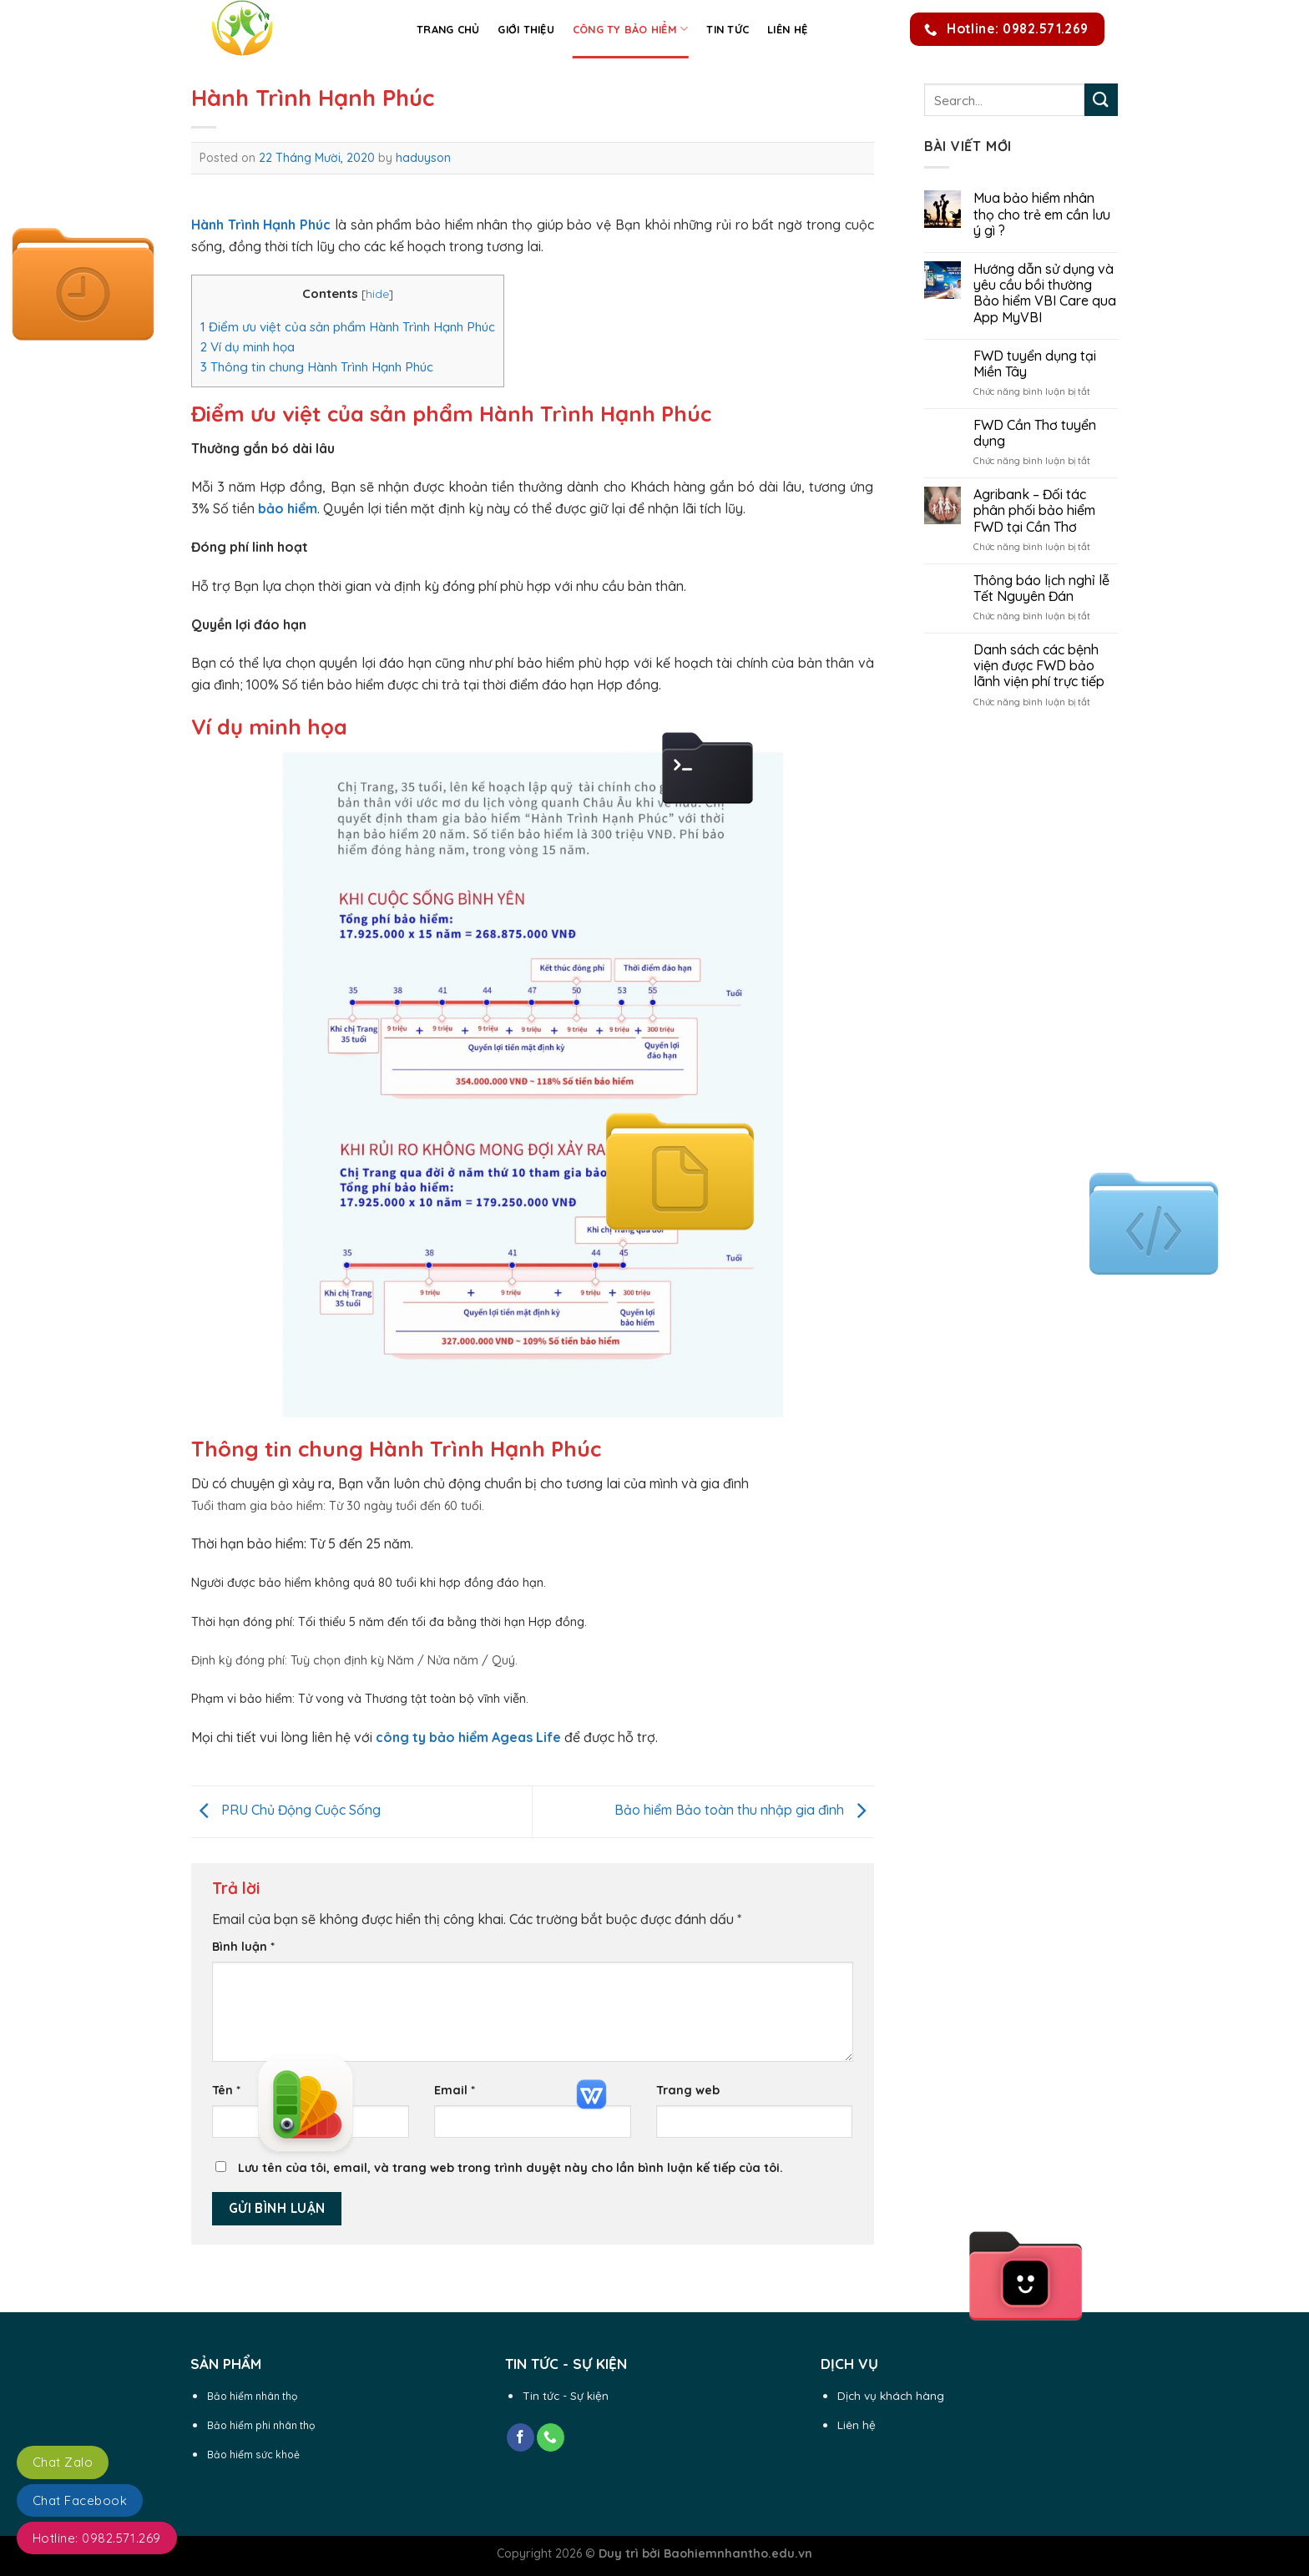 This screenshot has height=2576, width=1309. What do you see at coordinates (1154, 1224) in the screenshot?
I see `open your code projects folder` at bounding box center [1154, 1224].